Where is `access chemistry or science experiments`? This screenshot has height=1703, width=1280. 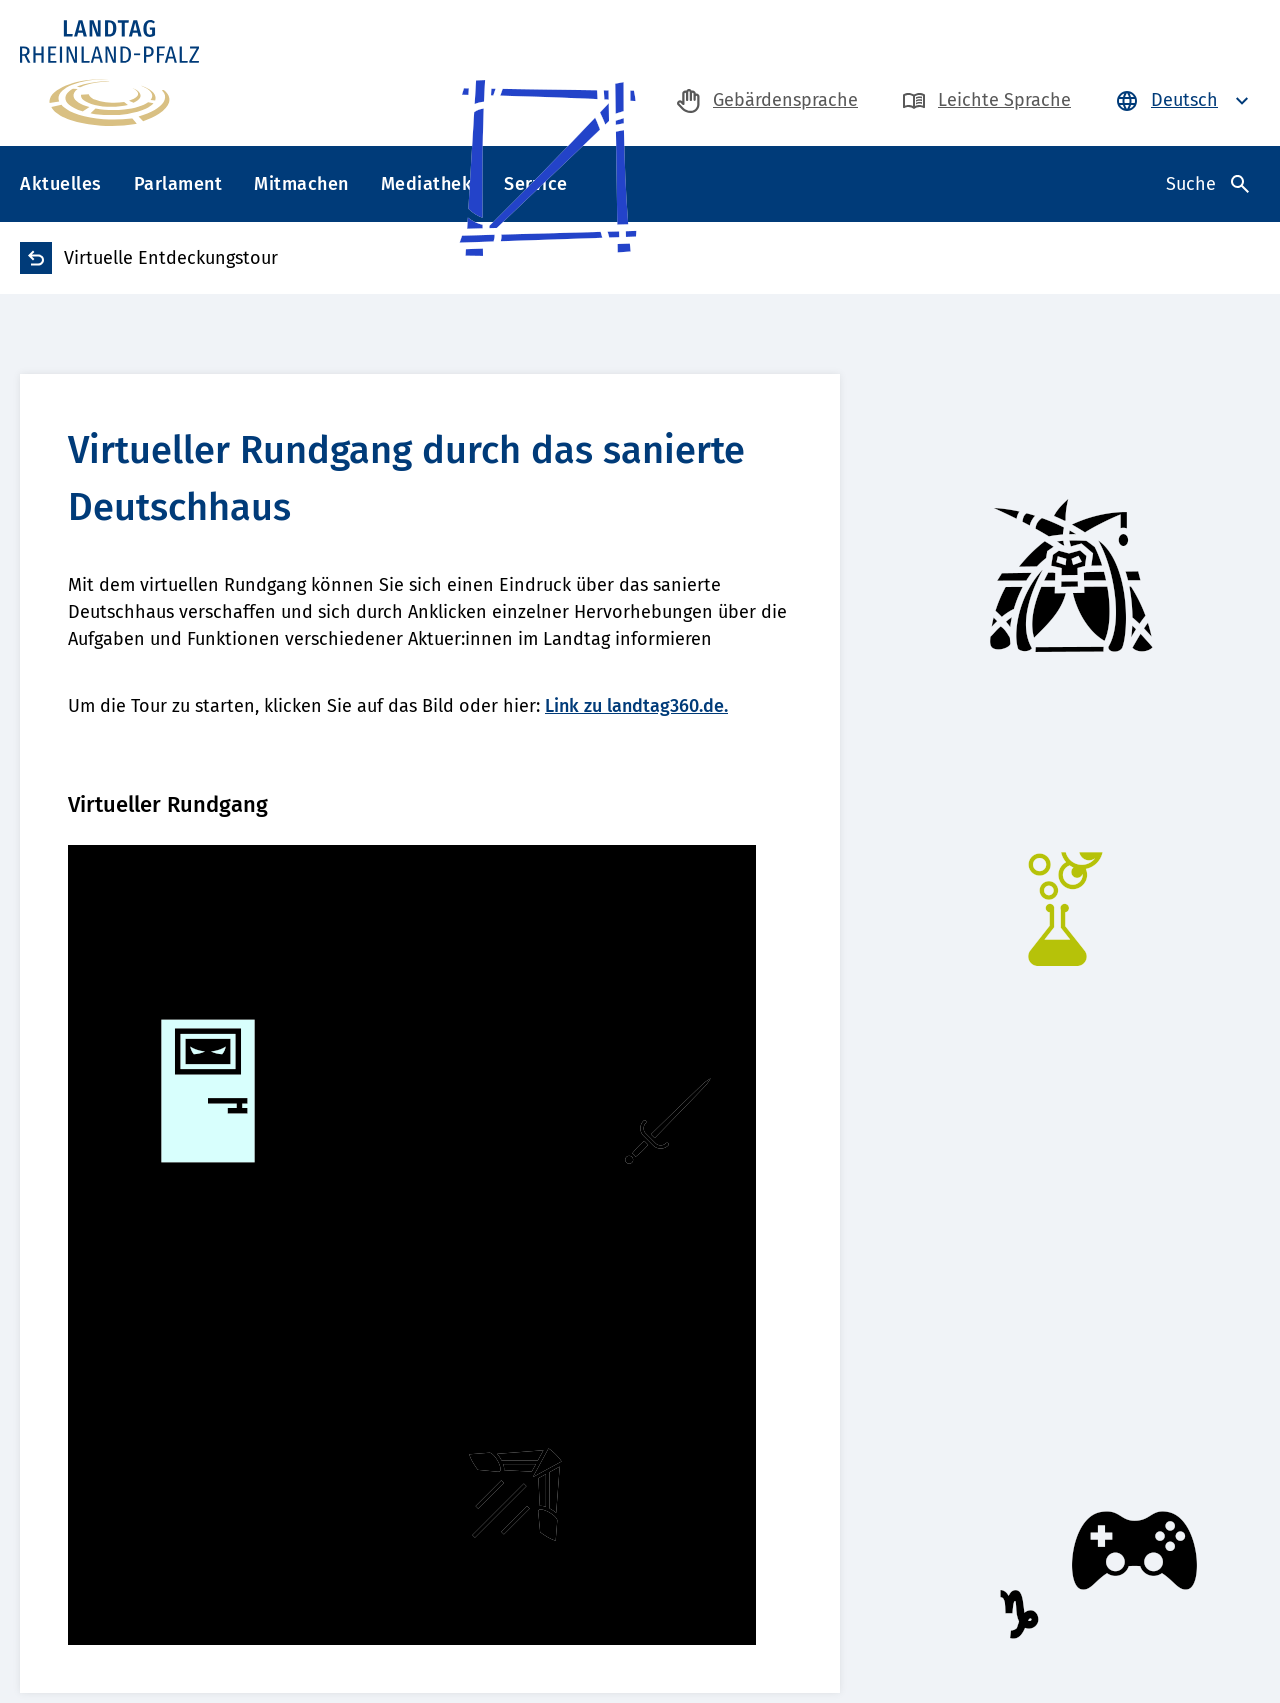 access chemistry or science experiments is located at coordinates (1057, 908).